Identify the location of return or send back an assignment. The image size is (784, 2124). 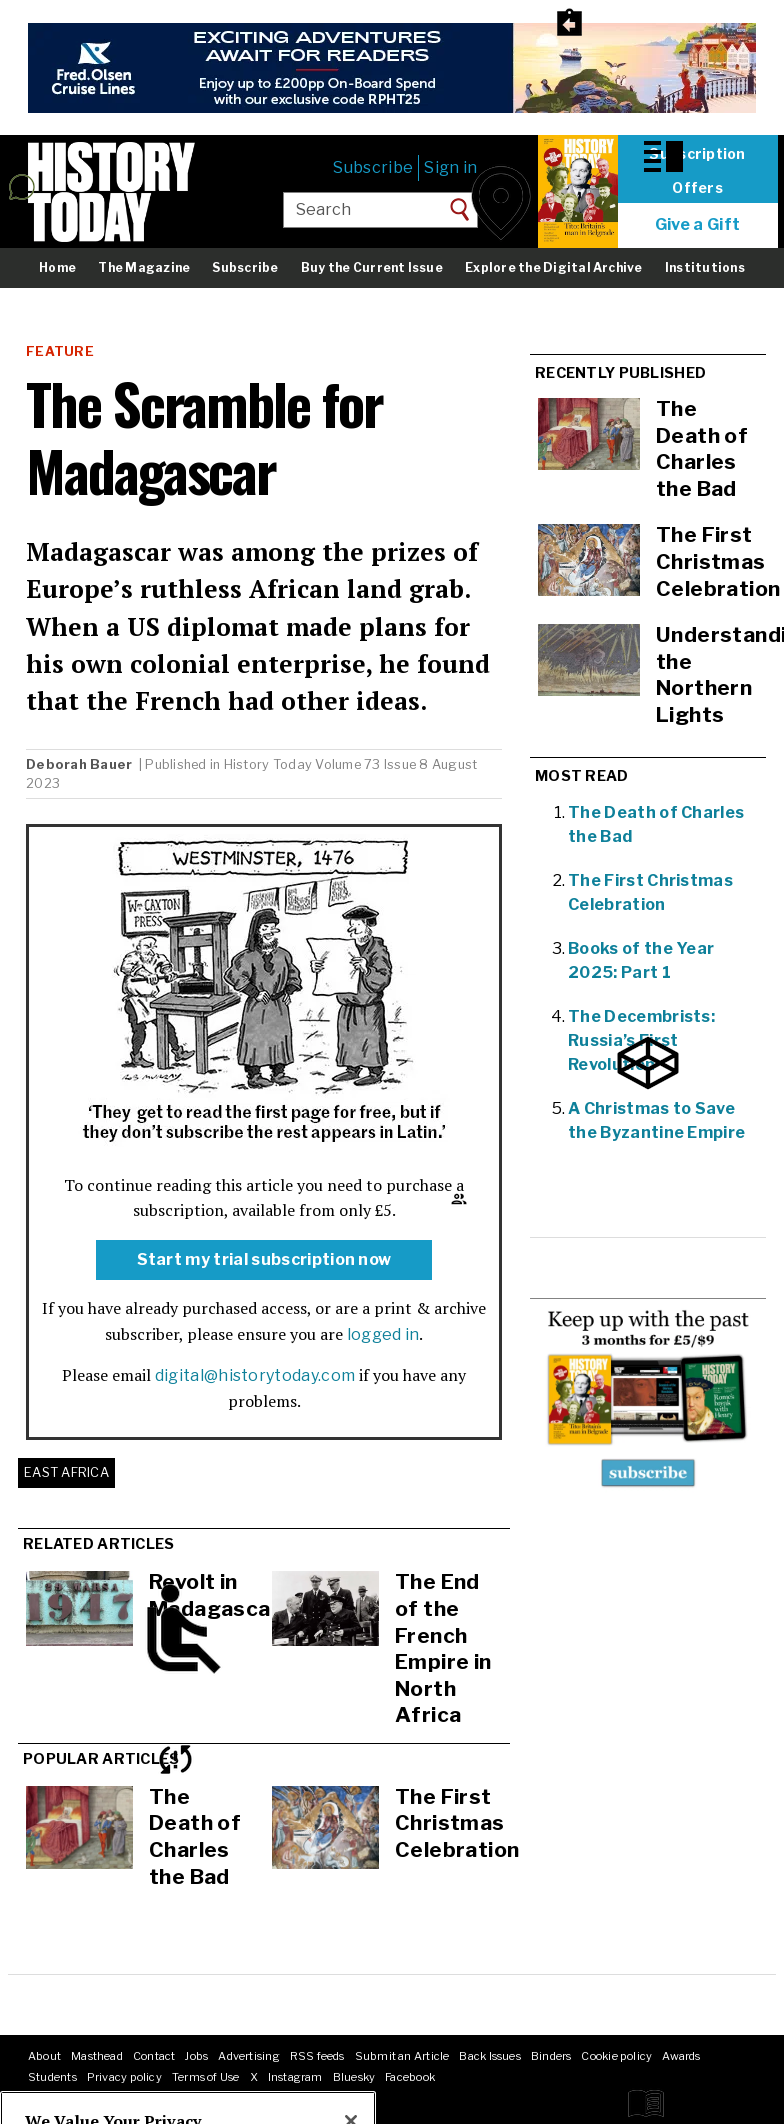
(569, 23).